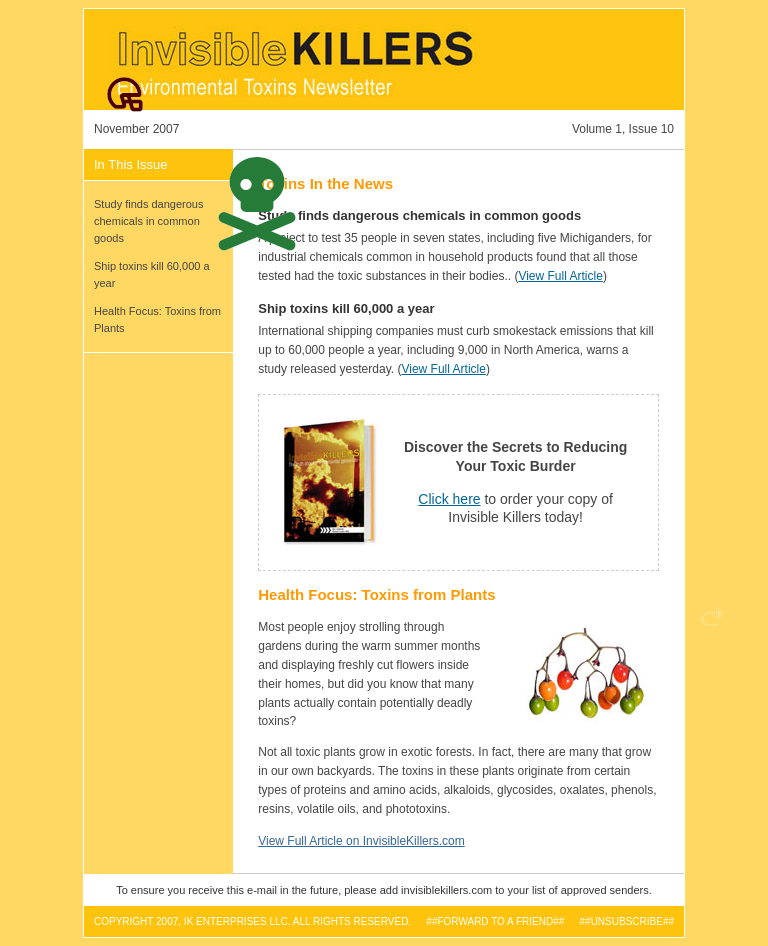  Describe the element at coordinates (712, 617) in the screenshot. I see `redo last action` at that location.